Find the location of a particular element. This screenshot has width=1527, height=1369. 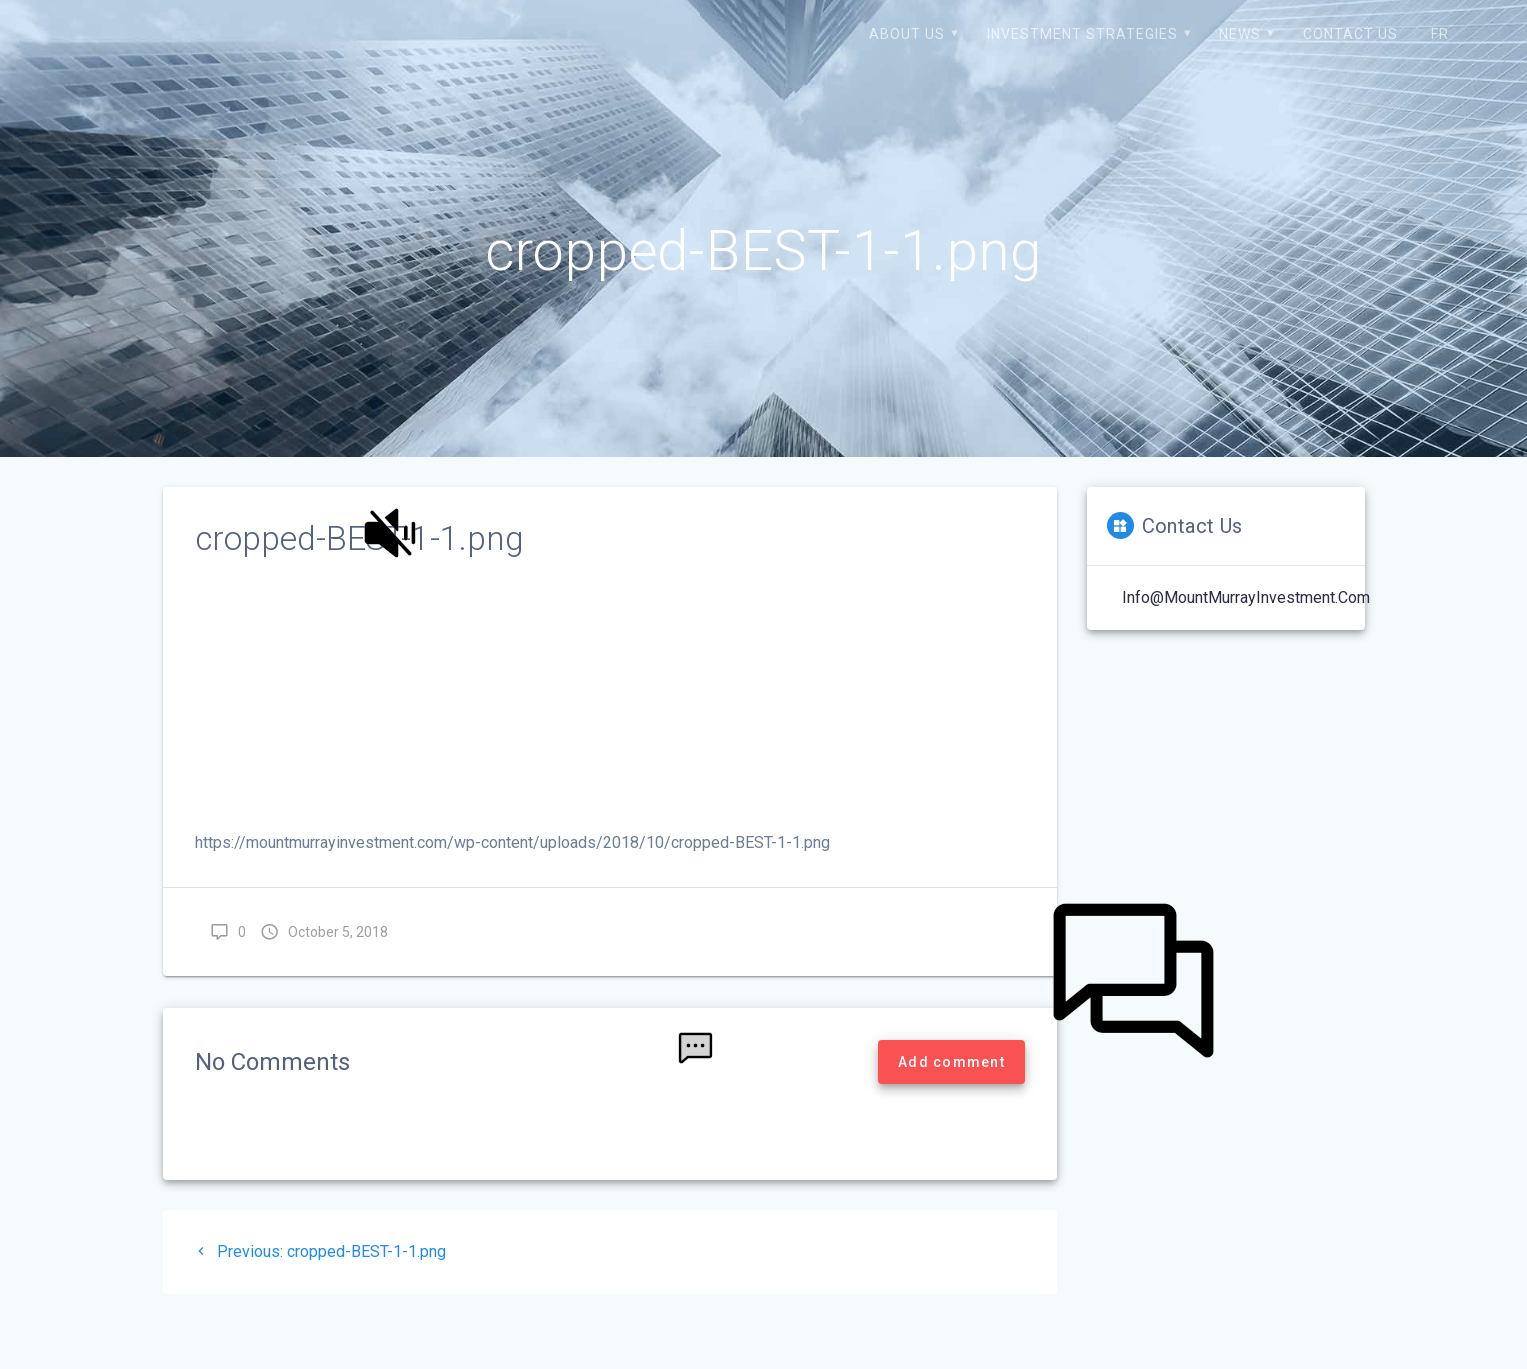

mute audio or sound is located at coordinates (389, 533).